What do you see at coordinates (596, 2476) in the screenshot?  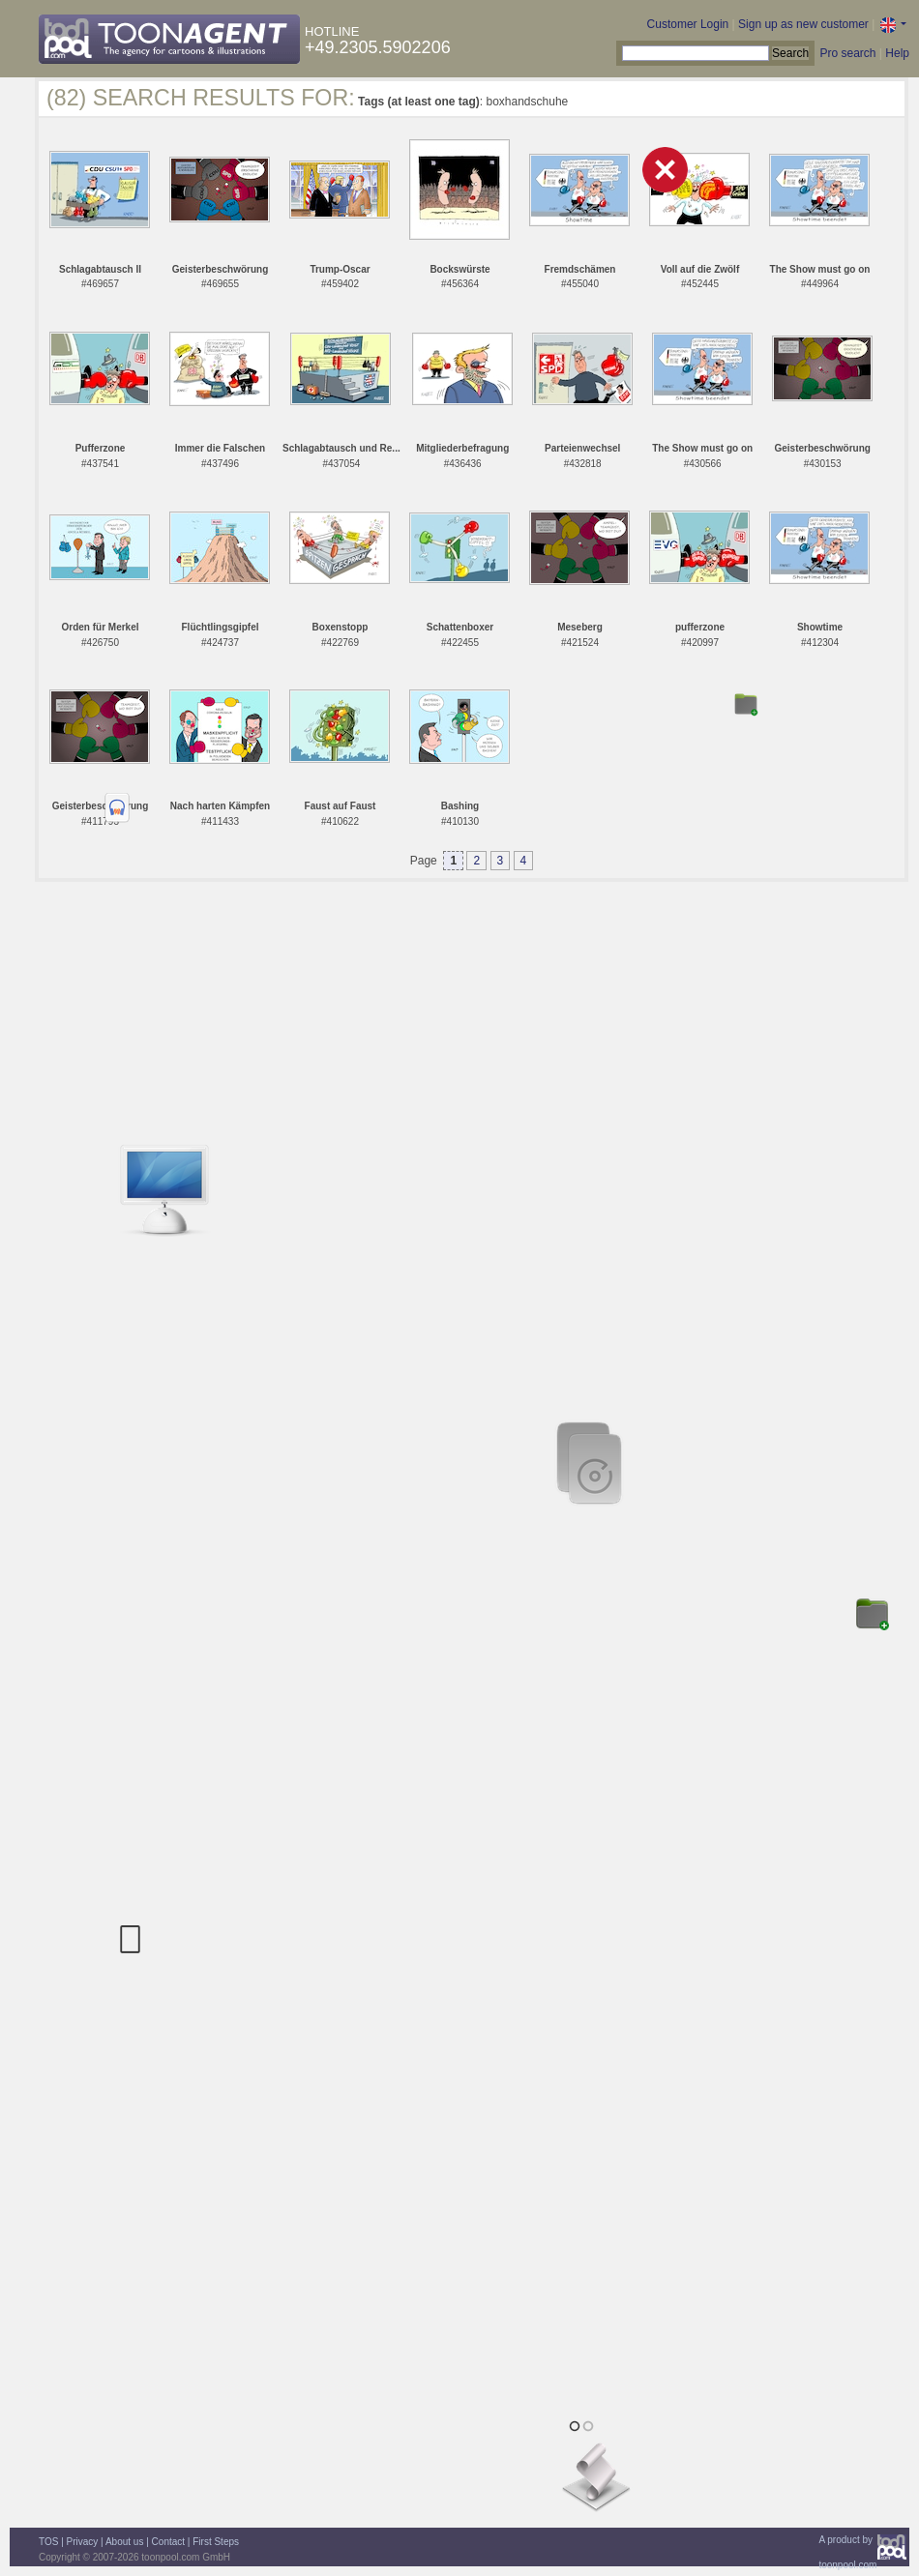 I see `access the script menu application` at bounding box center [596, 2476].